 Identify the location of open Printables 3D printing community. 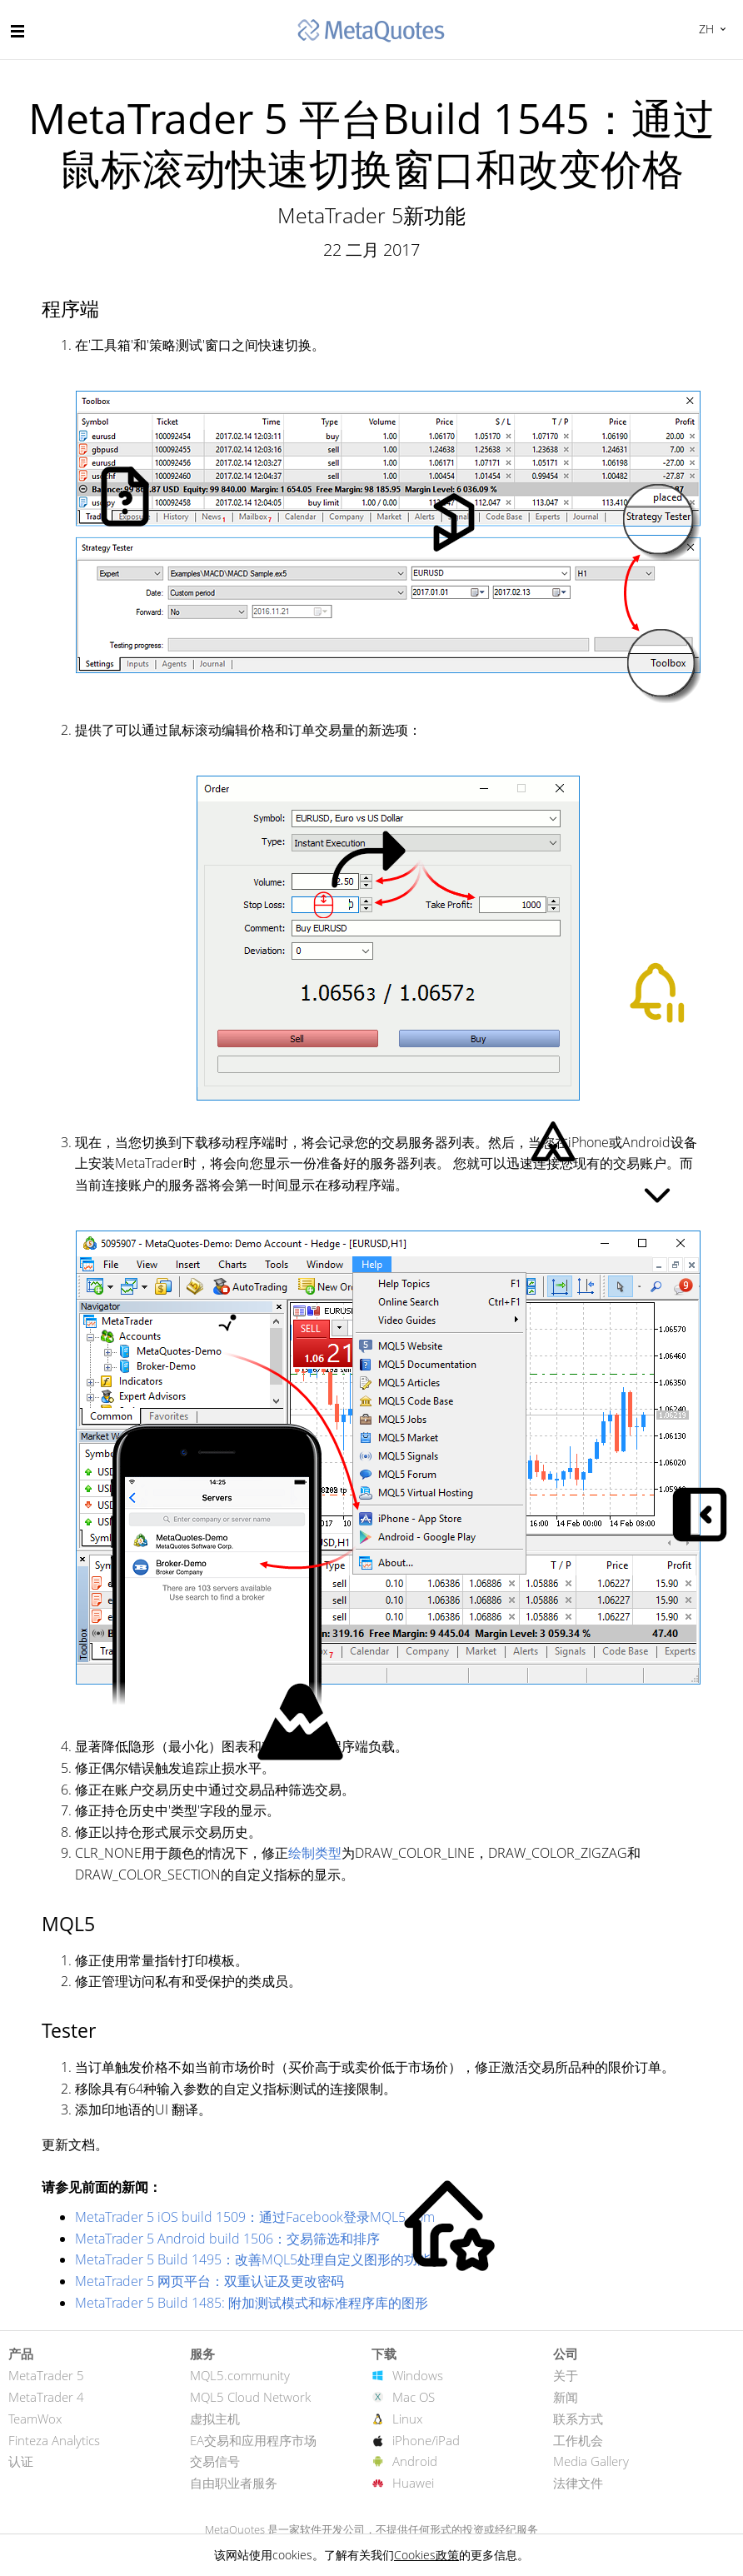
(454, 522).